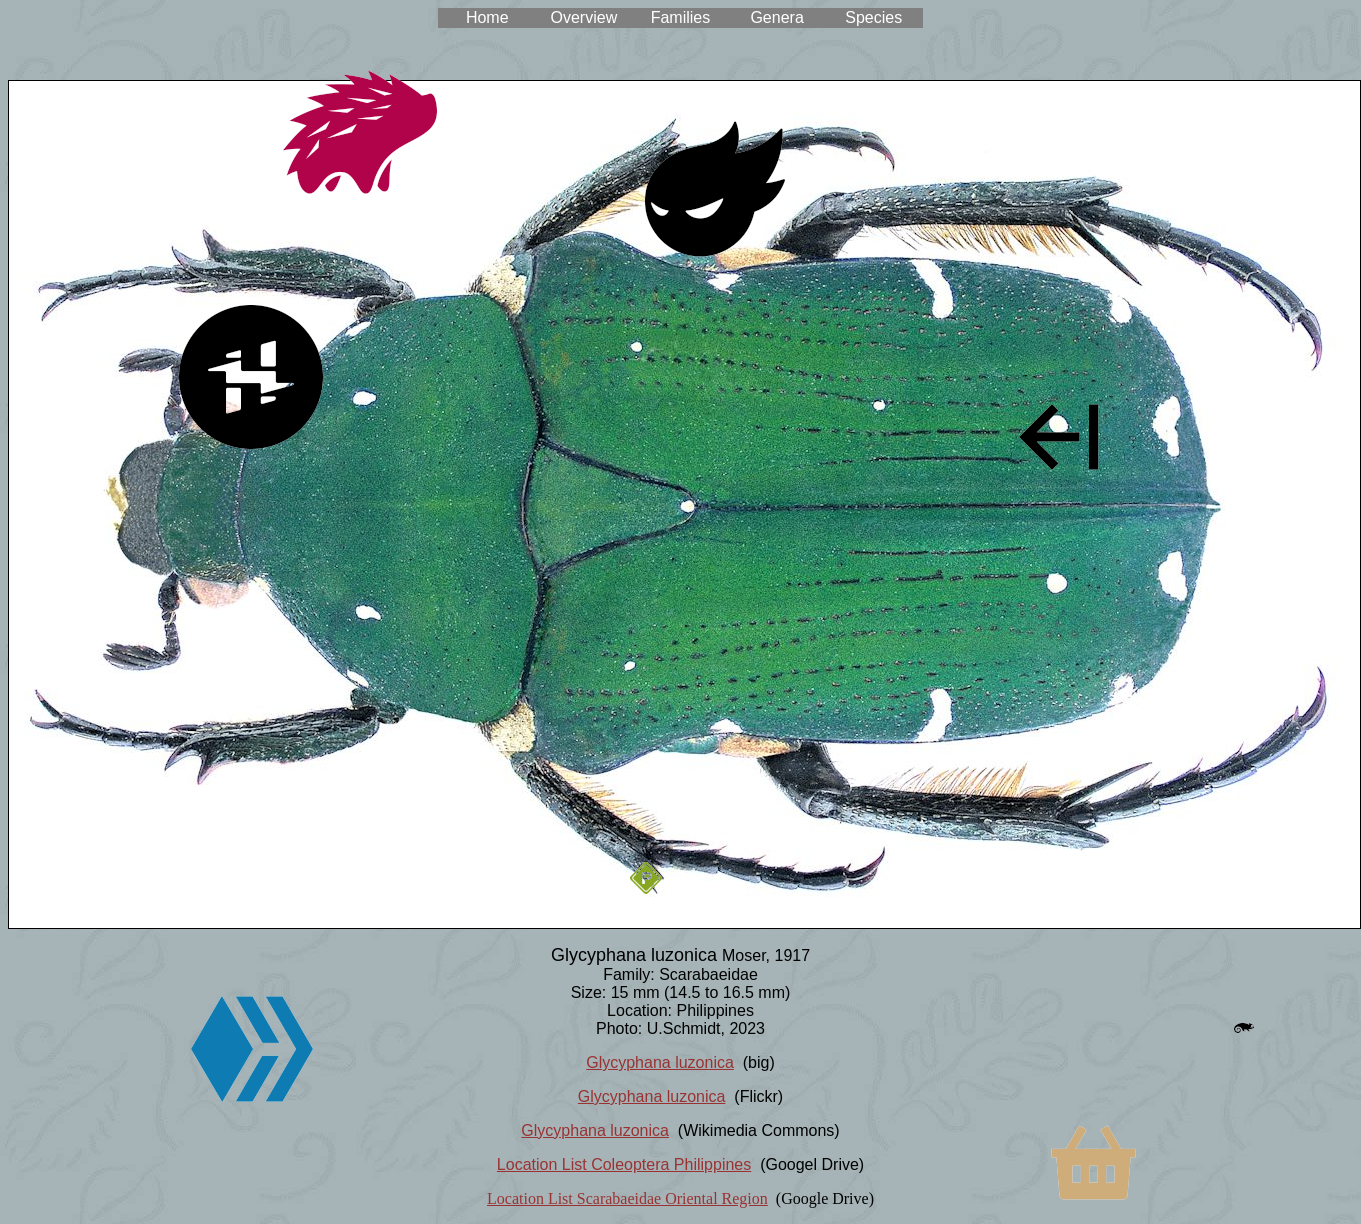 This screenshot has width=1361, height=1224. I want to click on visit zcool creative platform, so click(715, 189).